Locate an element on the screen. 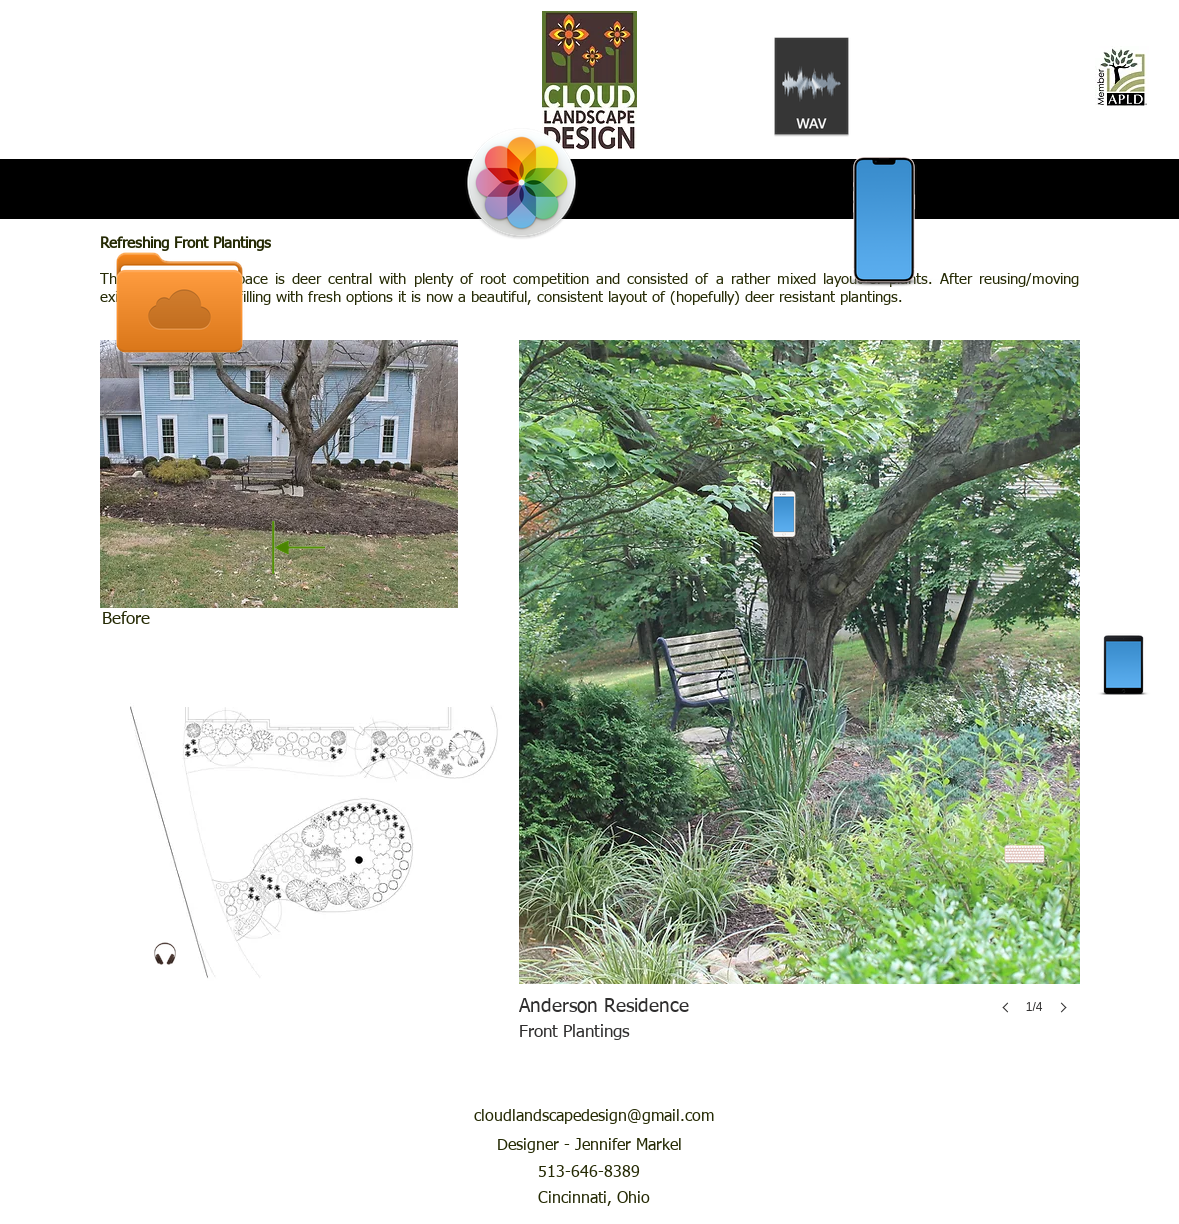 The image size is (1179, 1224). open photos preferences or settings is located at coordinates (521, 182).